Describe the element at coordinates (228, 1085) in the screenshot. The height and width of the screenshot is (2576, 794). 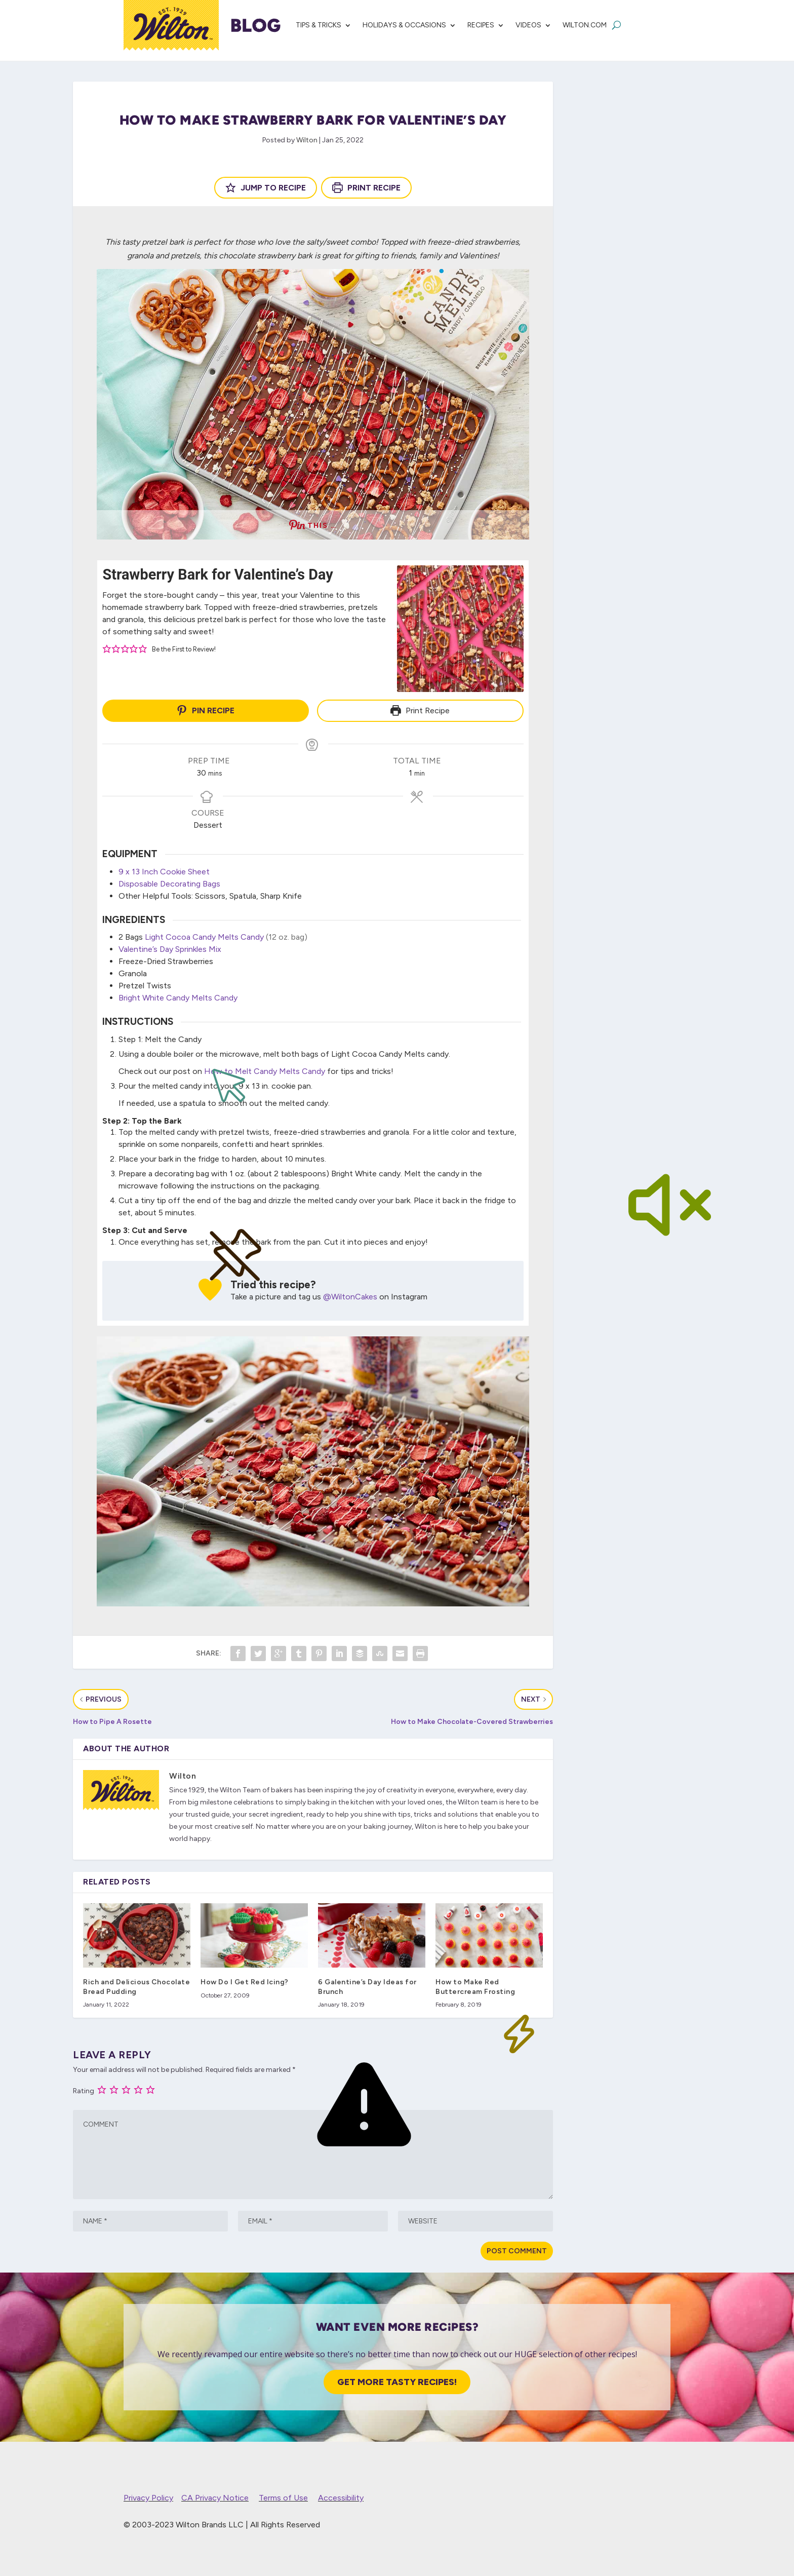
I see `mouse pointer or cursor indicator` at that location.